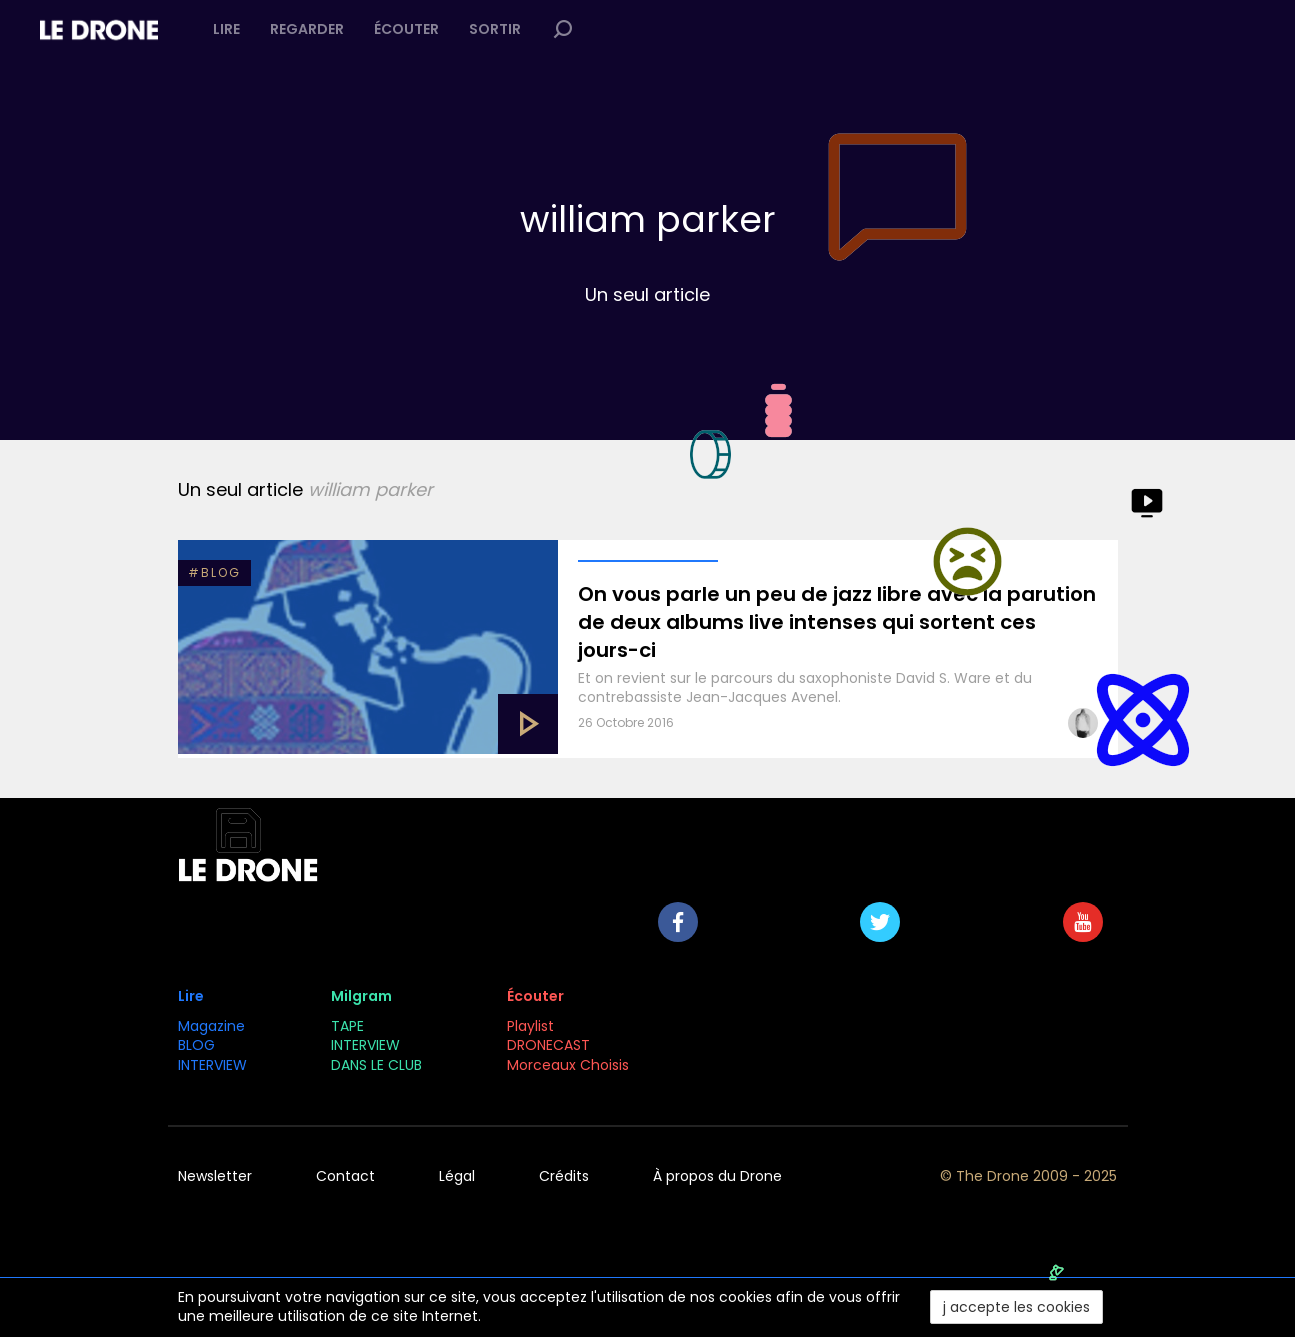 Image resolution: width=1295 pixels, height=1337 pixels. I want to click on save current file or document, so click(238, 830).